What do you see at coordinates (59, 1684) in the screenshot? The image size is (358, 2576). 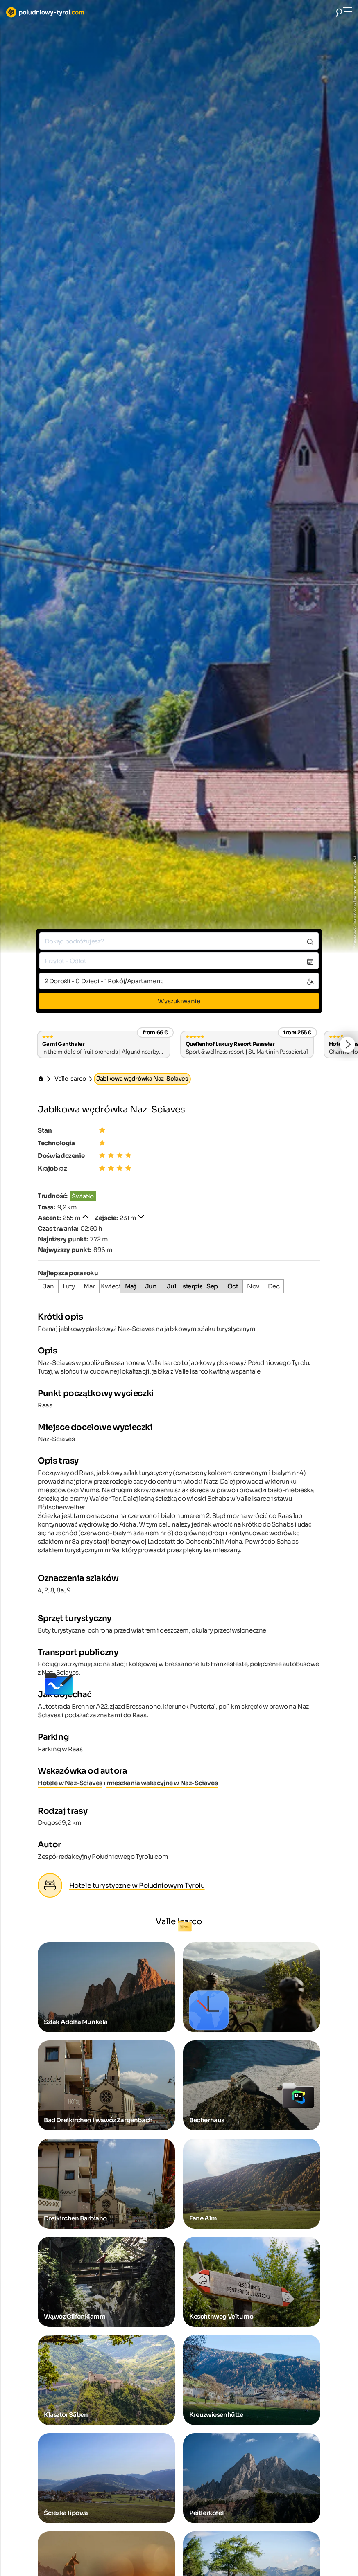 I see `open microsoft whiteboard files folder` at bounding box center [59, 1684].